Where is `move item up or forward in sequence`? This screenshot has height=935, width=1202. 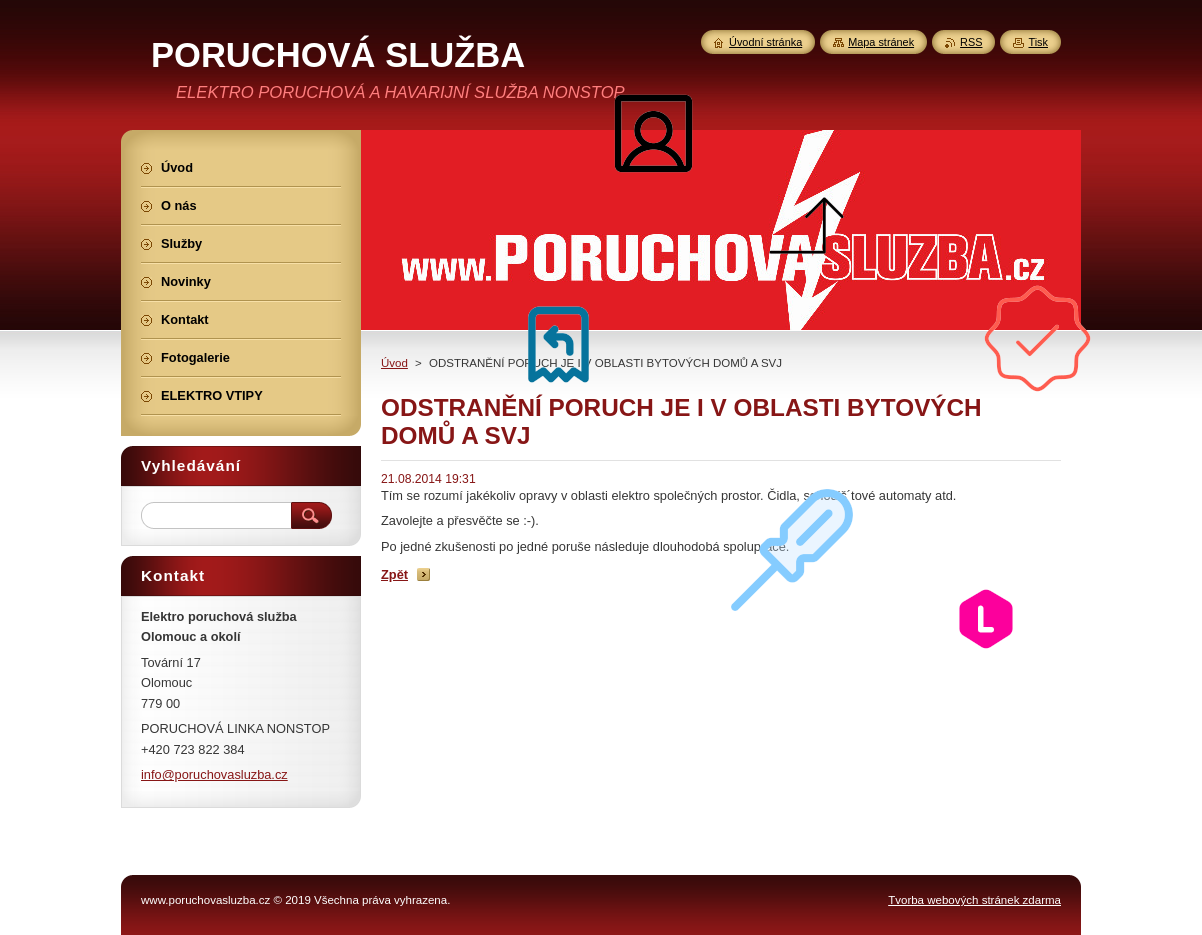 move item up or forward in sequence is located at coordinates (809, 228).